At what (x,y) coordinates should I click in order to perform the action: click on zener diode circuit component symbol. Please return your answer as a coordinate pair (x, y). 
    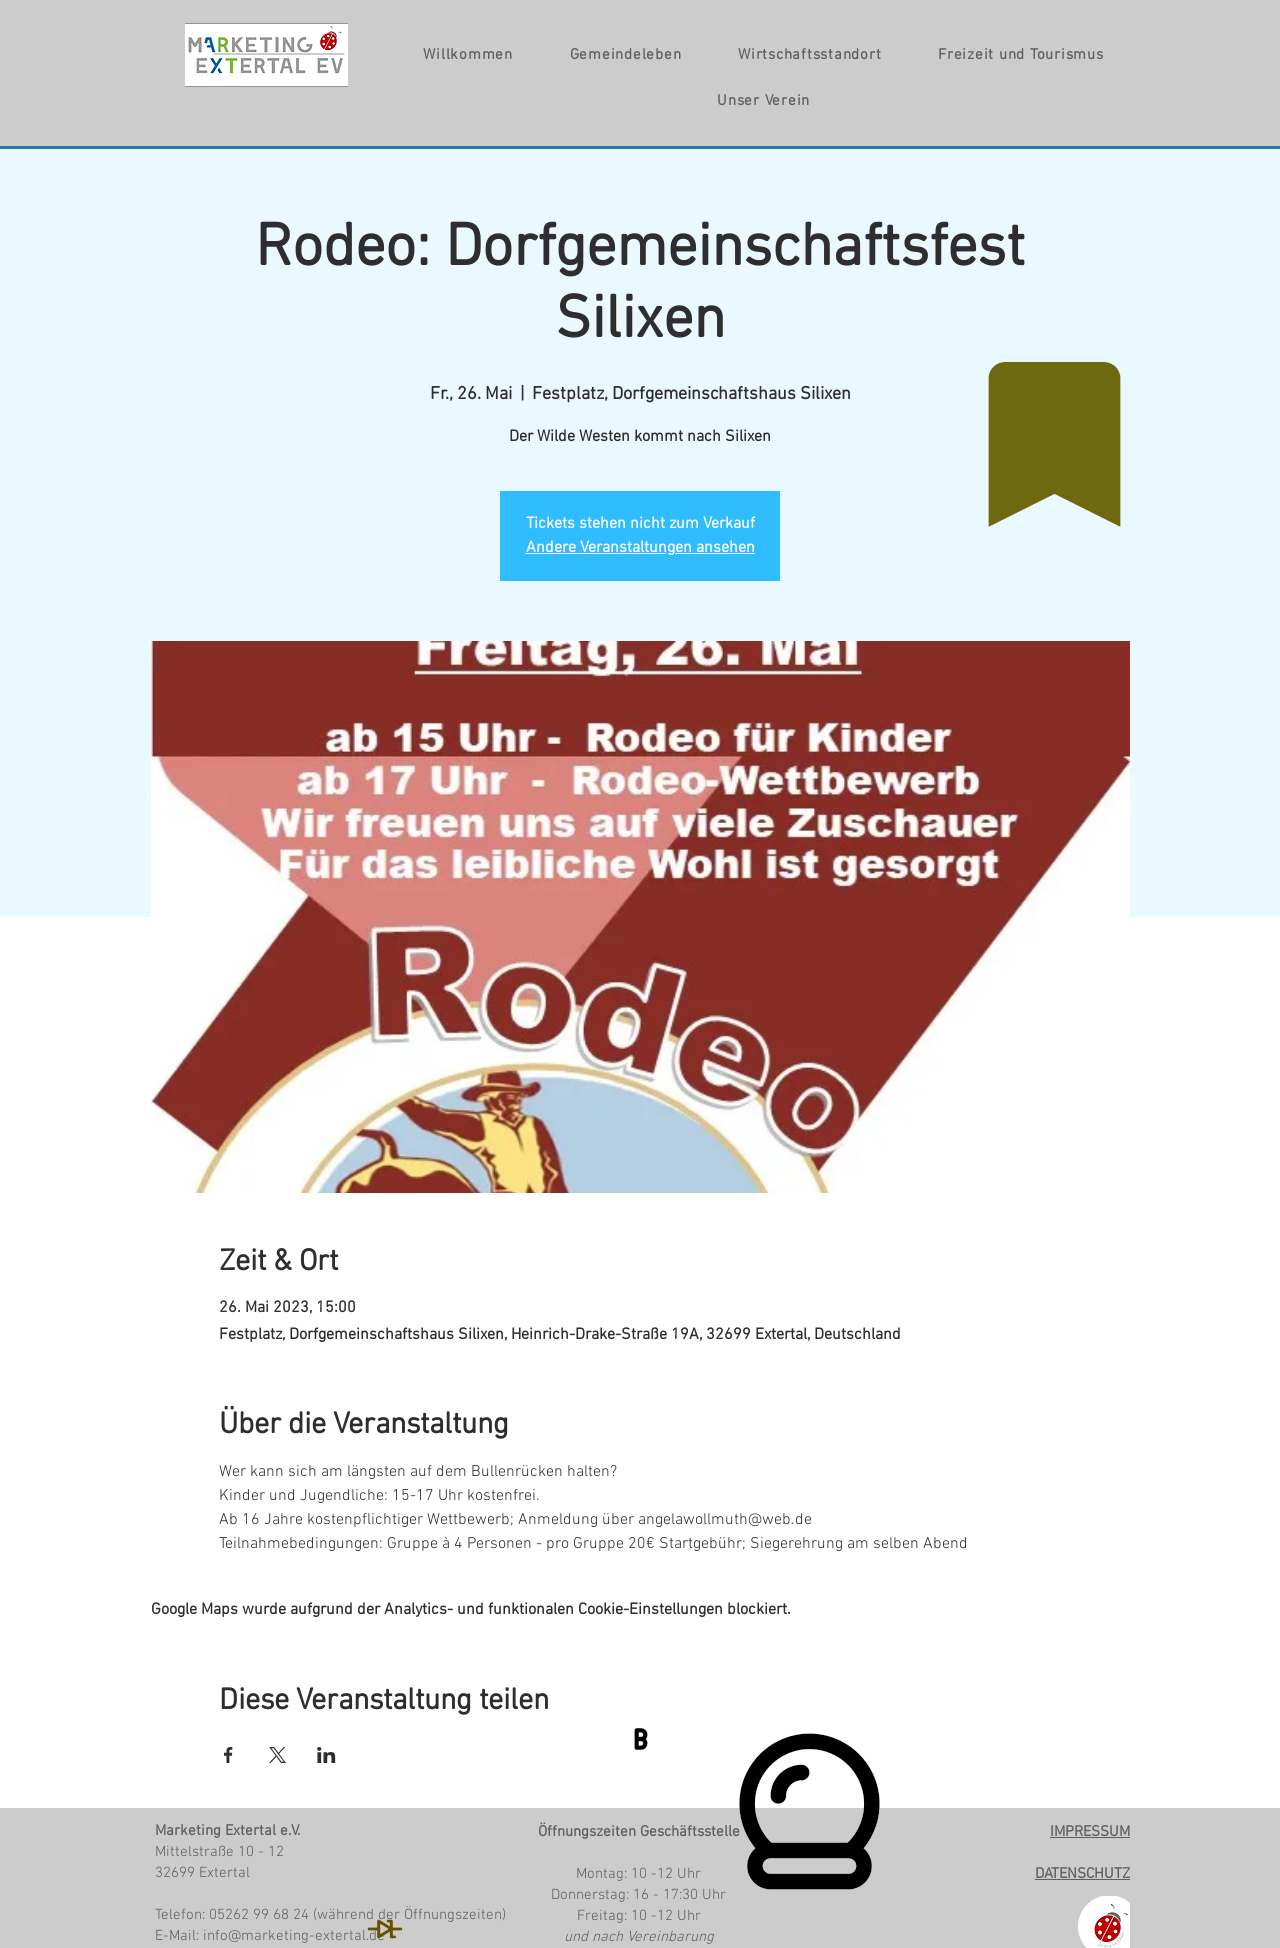
    Looking at the image, I should click on (385, 1929).